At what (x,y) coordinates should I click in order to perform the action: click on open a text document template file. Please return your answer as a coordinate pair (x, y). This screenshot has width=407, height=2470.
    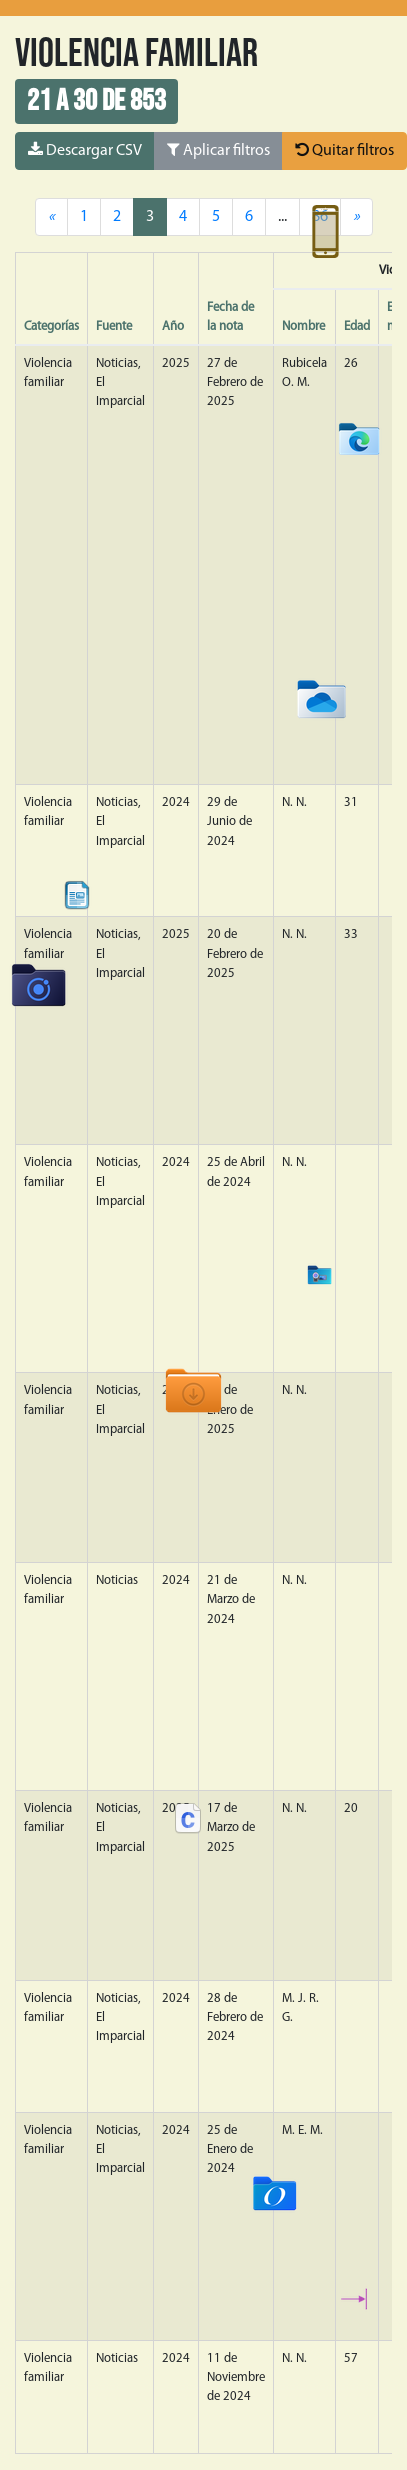
    Looking at the image, I should click on (77, 895).